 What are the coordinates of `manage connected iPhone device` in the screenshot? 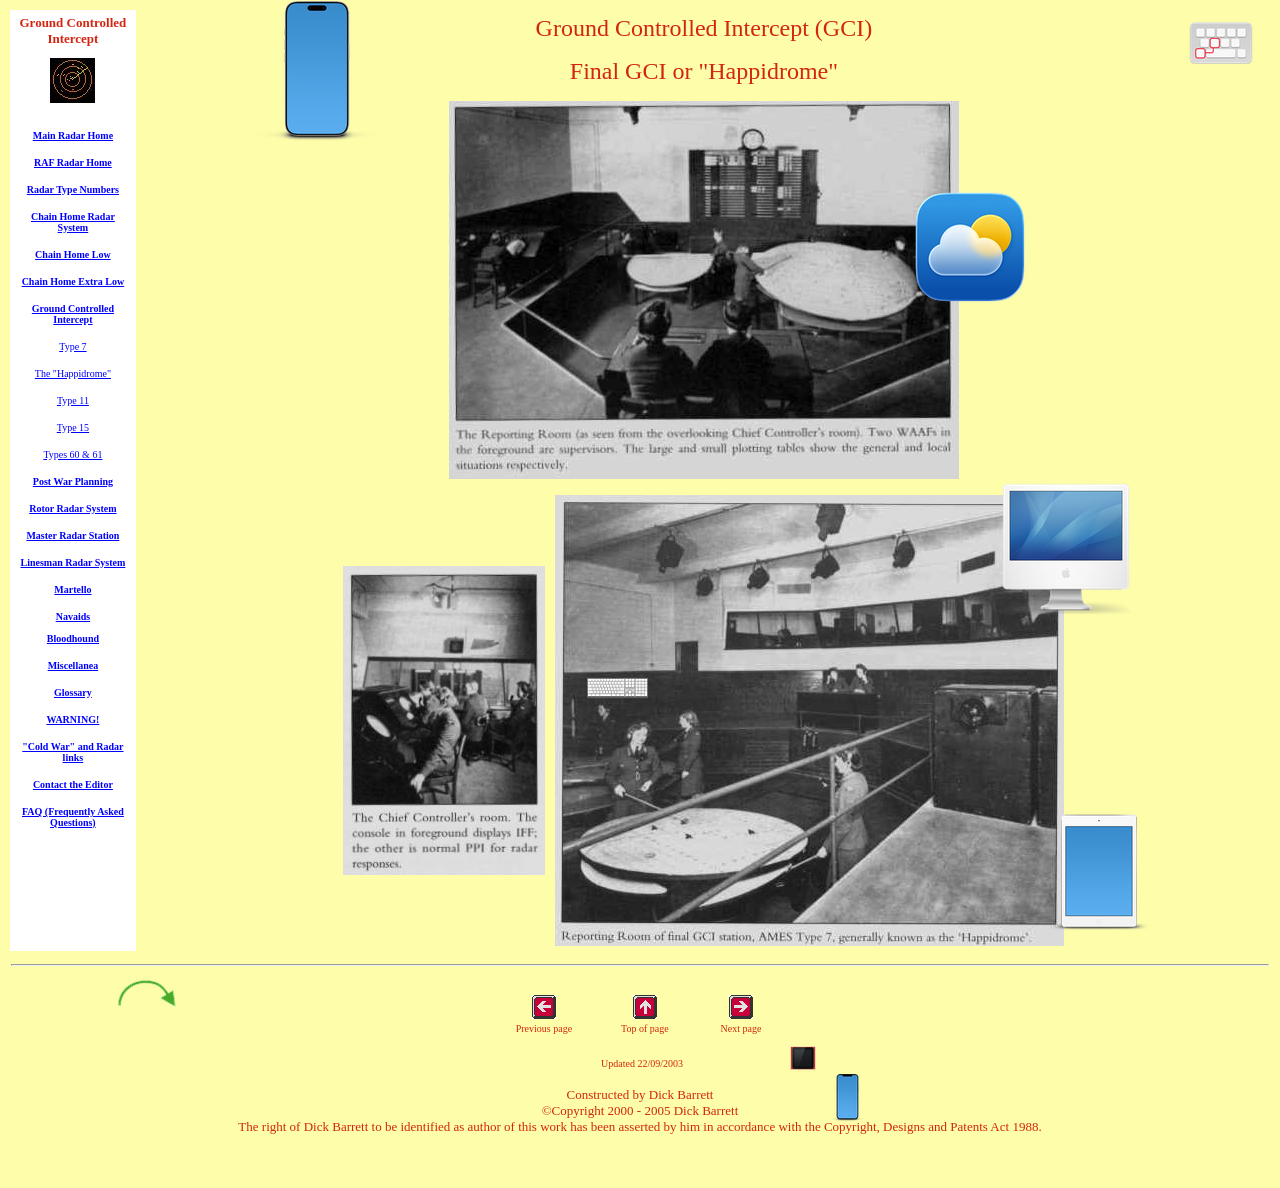 It's located at (317, 71).